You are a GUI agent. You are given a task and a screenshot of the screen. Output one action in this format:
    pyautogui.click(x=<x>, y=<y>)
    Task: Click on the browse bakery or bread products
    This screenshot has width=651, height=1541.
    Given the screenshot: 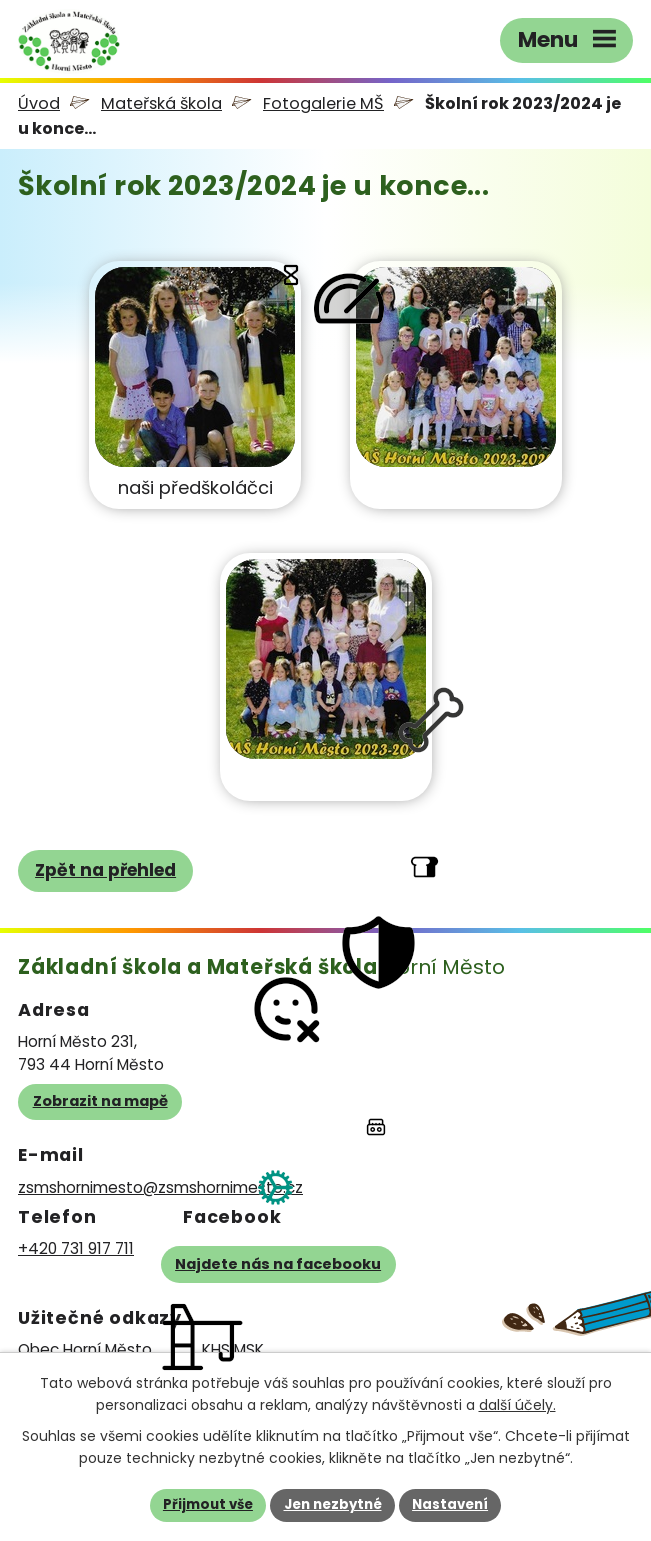 What is the action you would take?
    pyautogui.click(x=425, y=867)
    